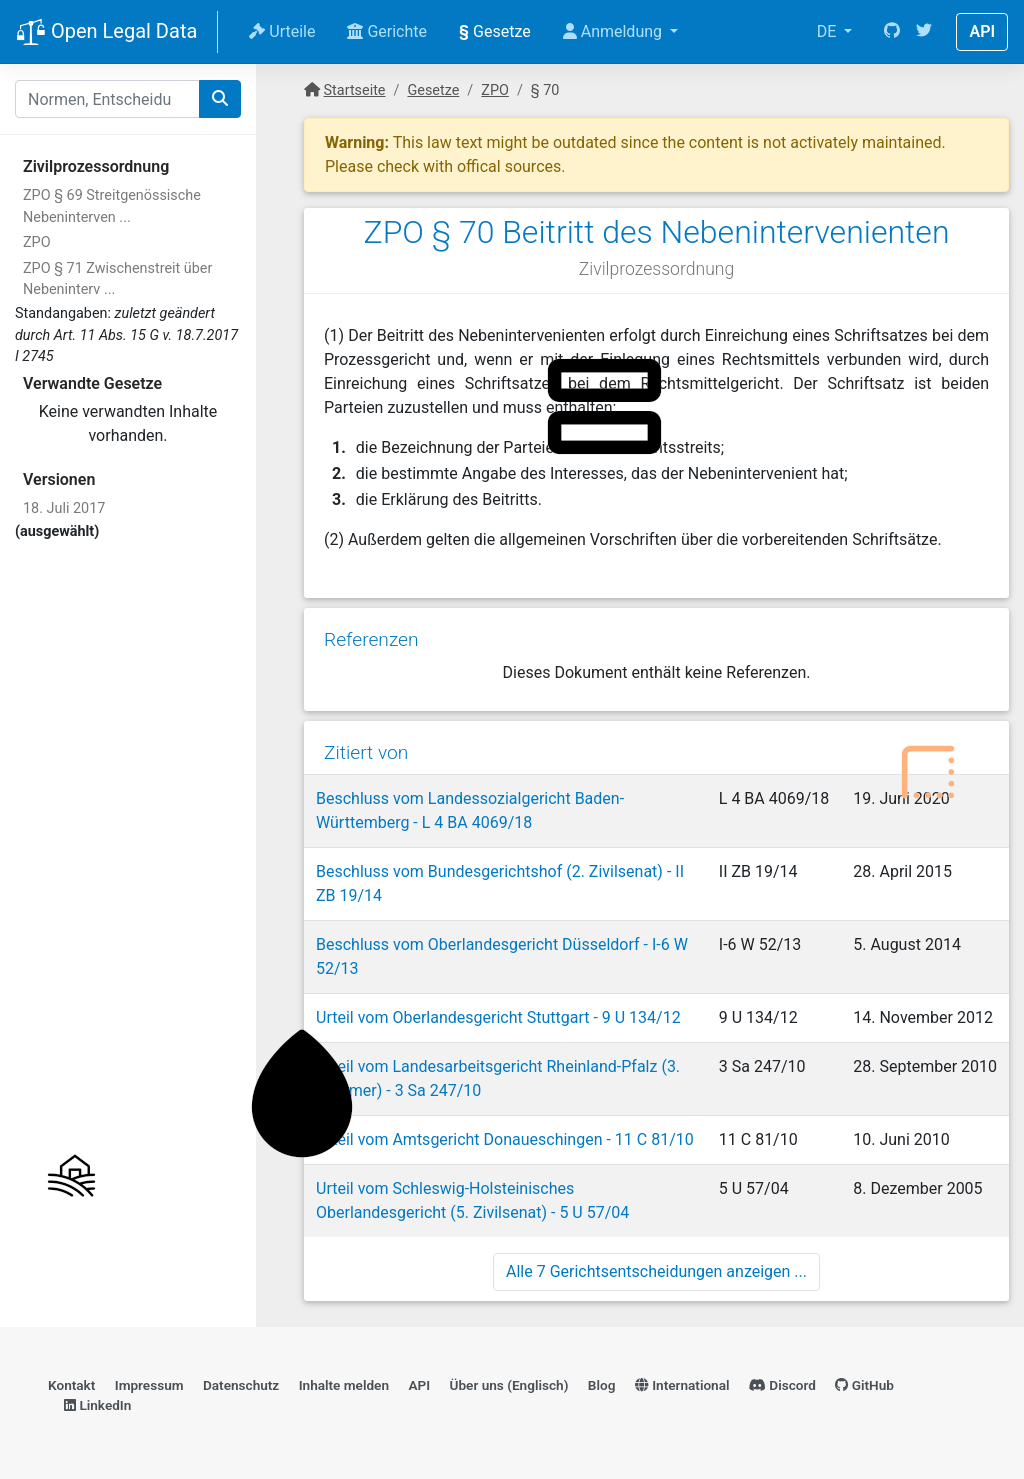 This screenshot has width=1024, height=1479. I want to click on indicates water or liquid-related feature, so click(302, 1098).